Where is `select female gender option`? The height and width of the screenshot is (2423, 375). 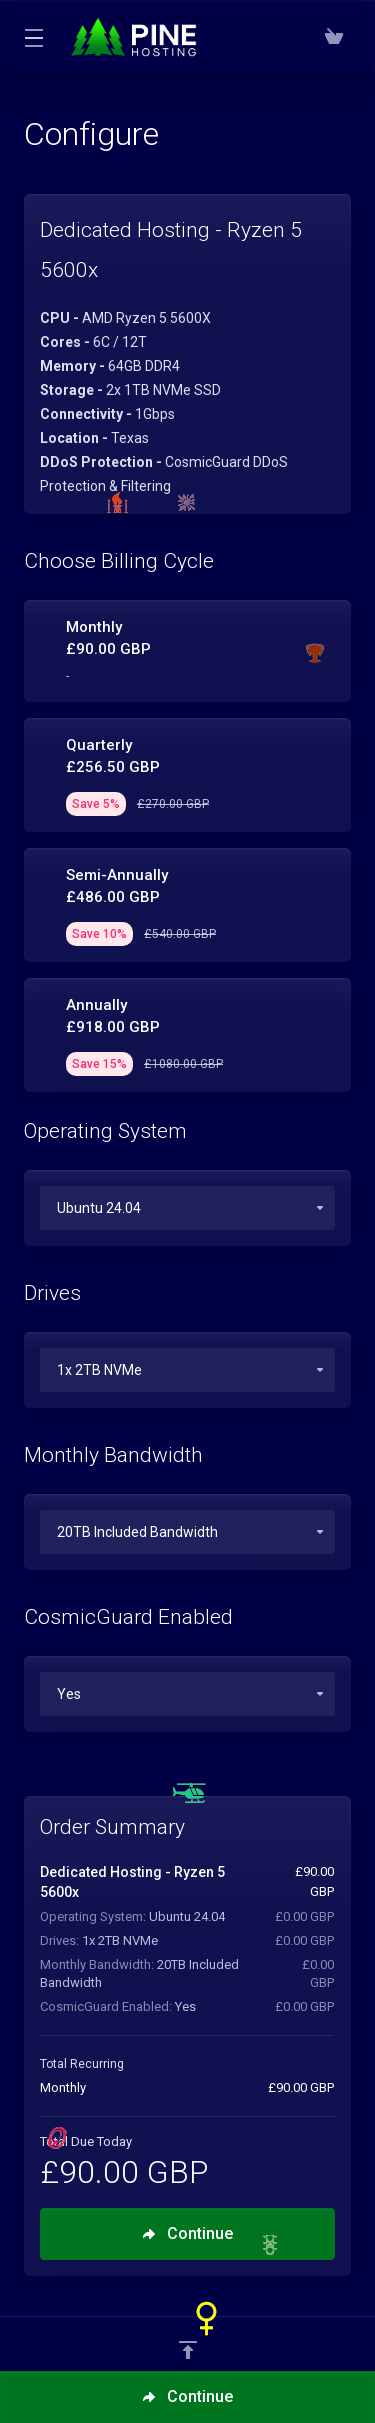 select female gender option is located at coordinates (206, 2318).